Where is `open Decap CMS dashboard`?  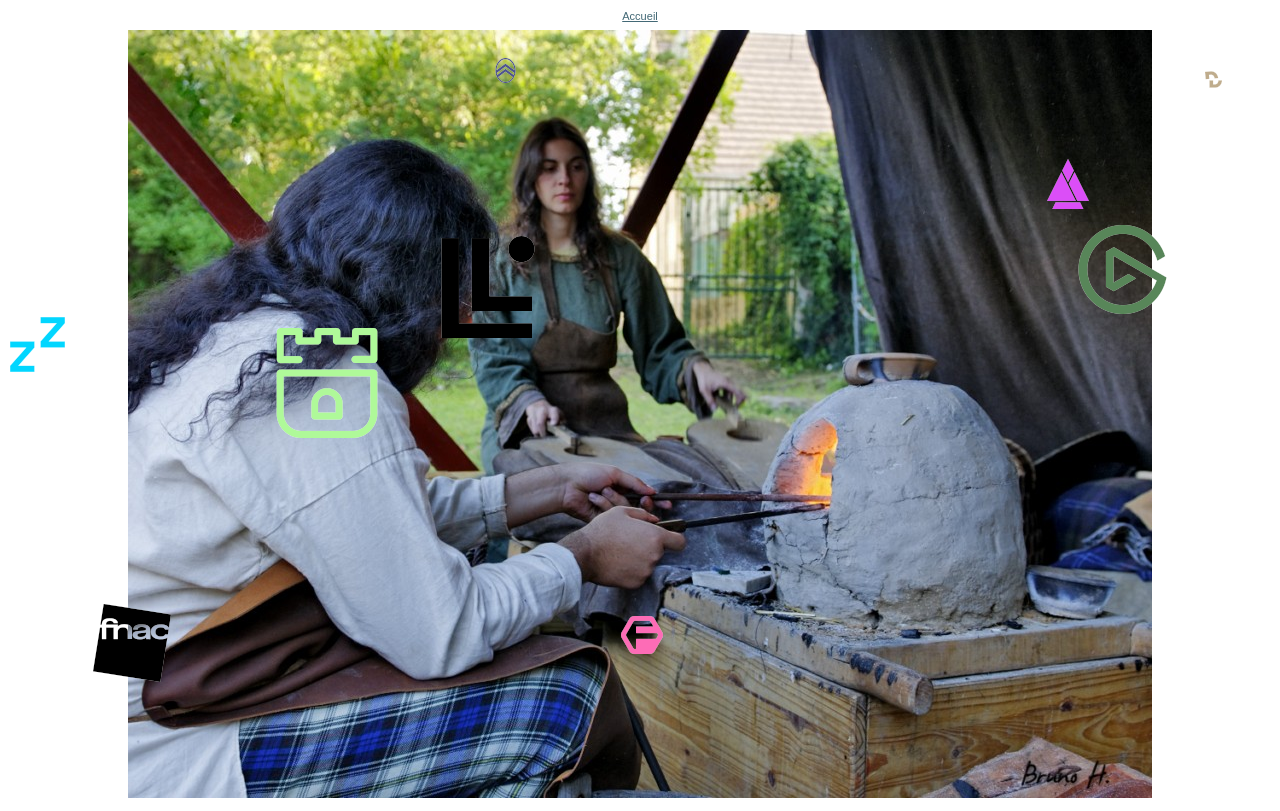
open Decap CMS dashboard is located at coordinates (1213, 79).